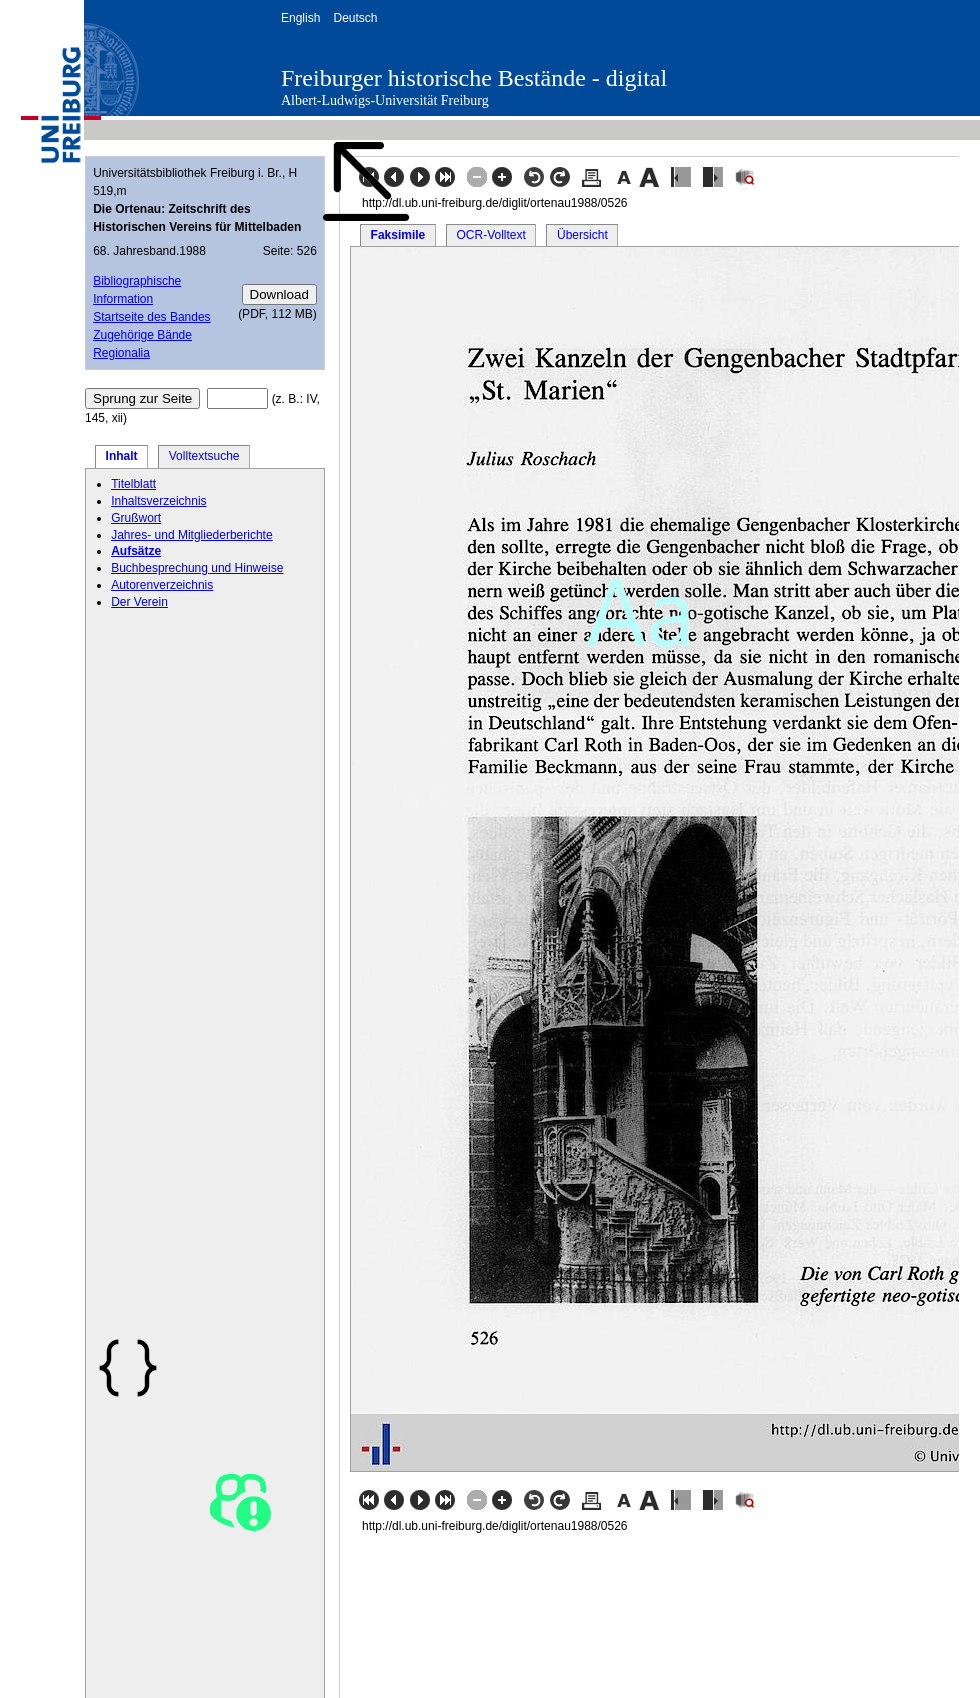  What do you see at coordinates (362, 181) in the screenshot?
I see `move to top-left corner` at bounding box center [362, 181].